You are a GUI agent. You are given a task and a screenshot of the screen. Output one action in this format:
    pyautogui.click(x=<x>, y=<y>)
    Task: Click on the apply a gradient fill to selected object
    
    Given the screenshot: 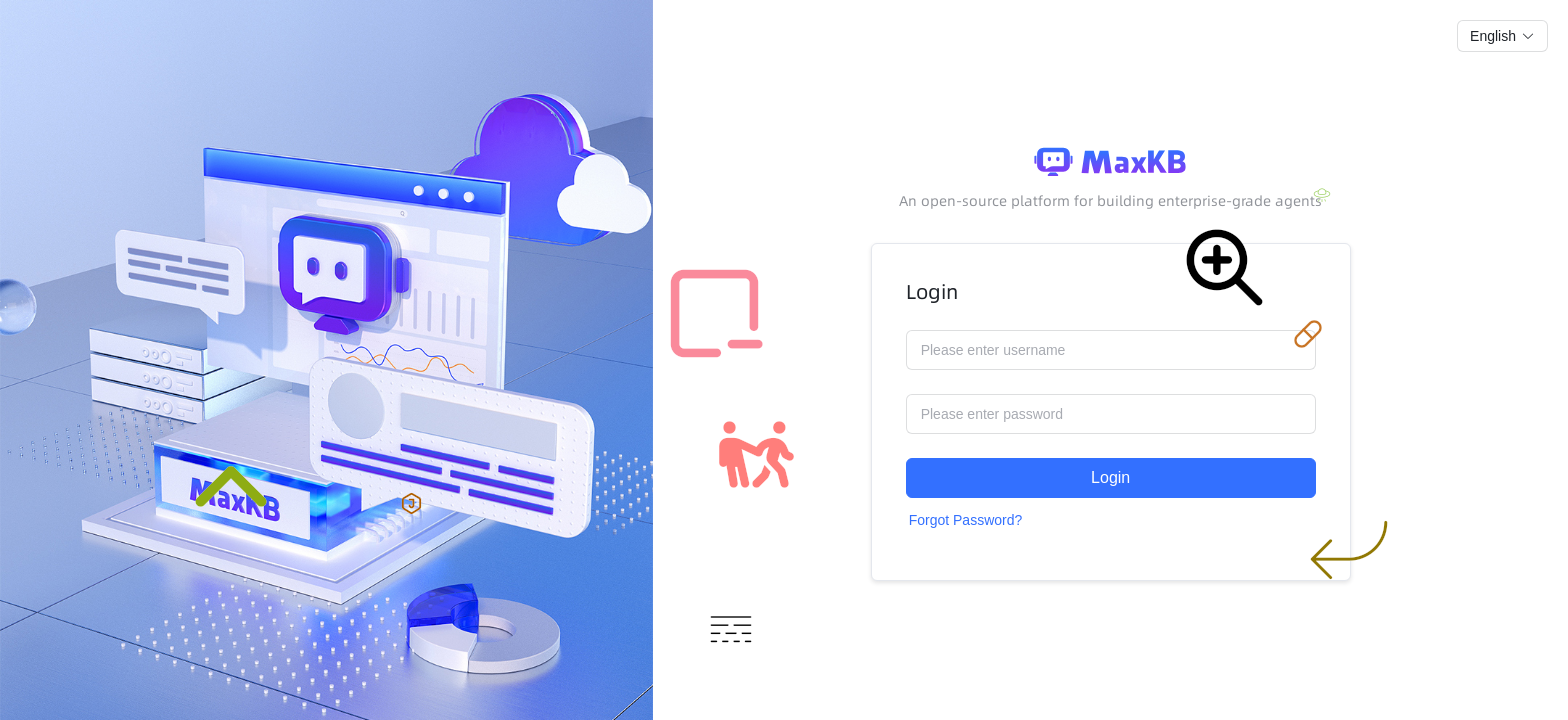 What is the action you would take?
    pyautogui.click(x=731, y=630)
    